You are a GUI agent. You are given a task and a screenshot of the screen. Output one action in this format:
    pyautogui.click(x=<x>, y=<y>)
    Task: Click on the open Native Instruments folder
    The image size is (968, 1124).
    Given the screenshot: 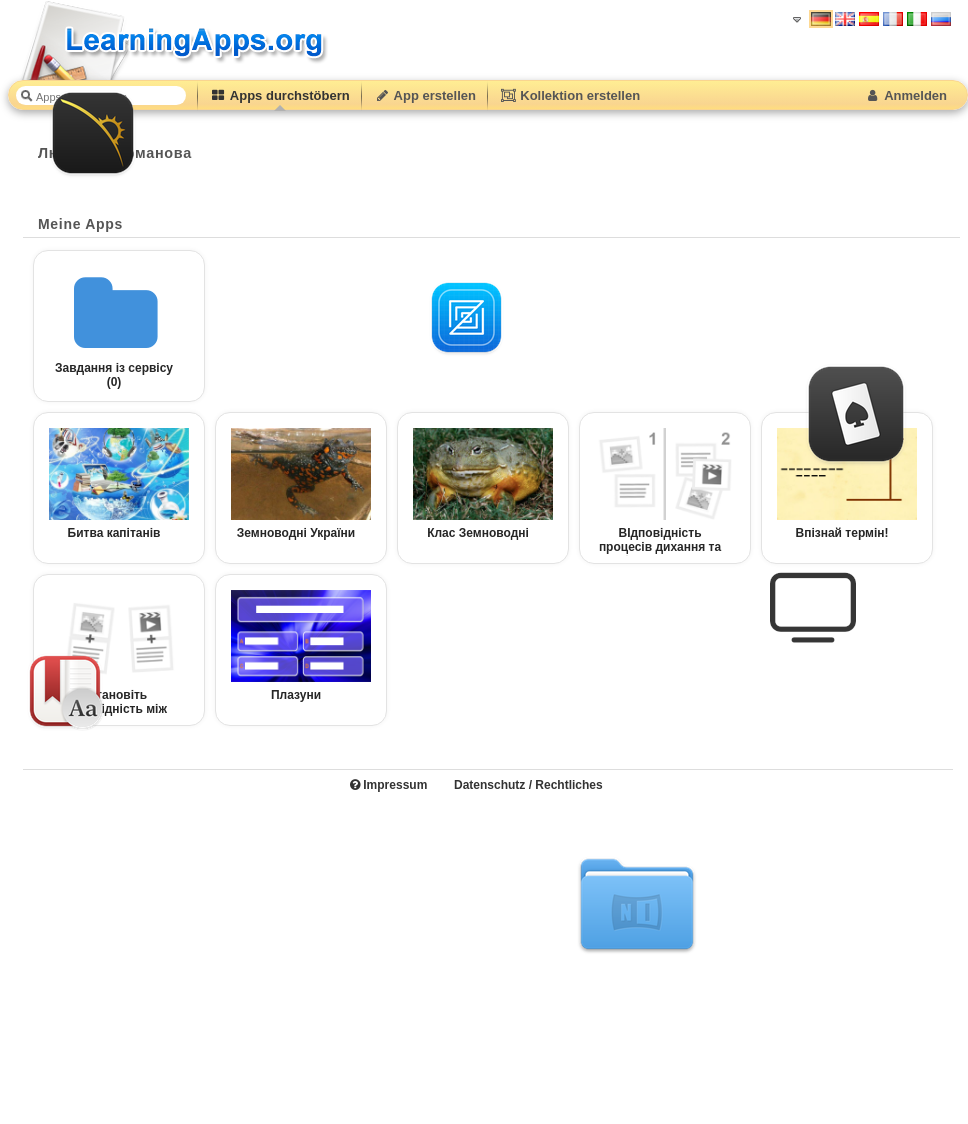 What is the action you would take?
    pyautogui.click(x=637, y=904)
    